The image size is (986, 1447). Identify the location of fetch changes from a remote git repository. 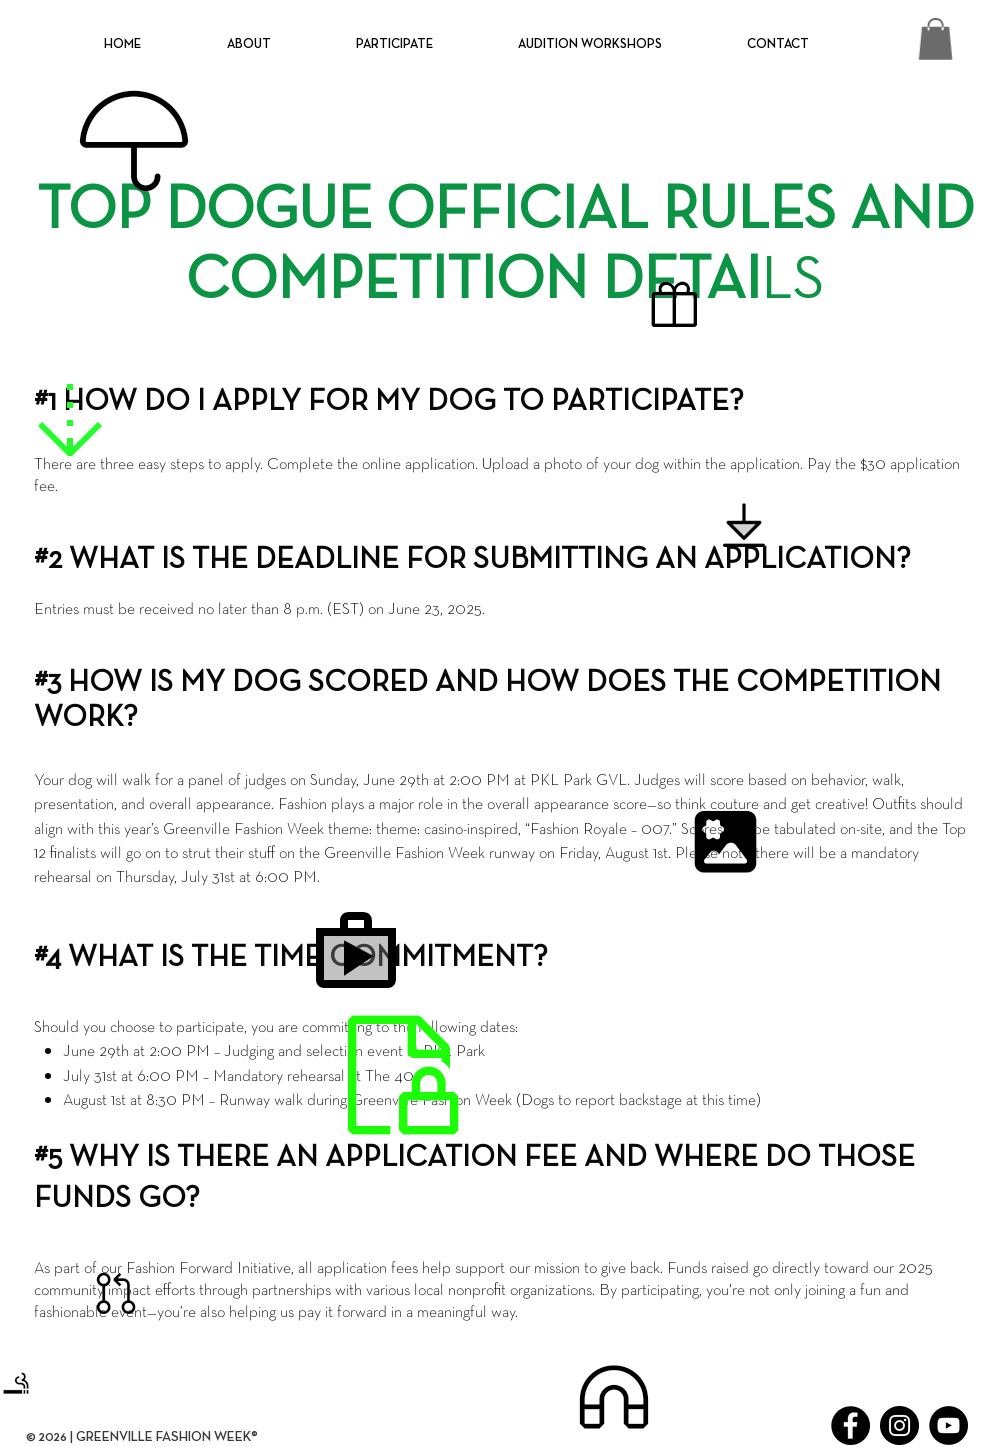
(67, 420).